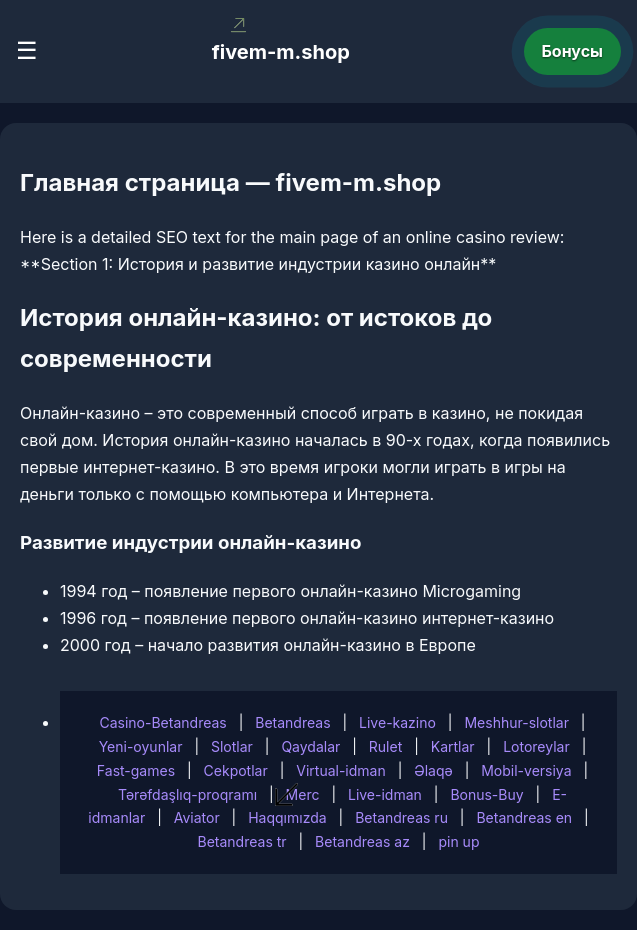  I want to click on navigate to the bottom-left or previous item, so click(286, 794).